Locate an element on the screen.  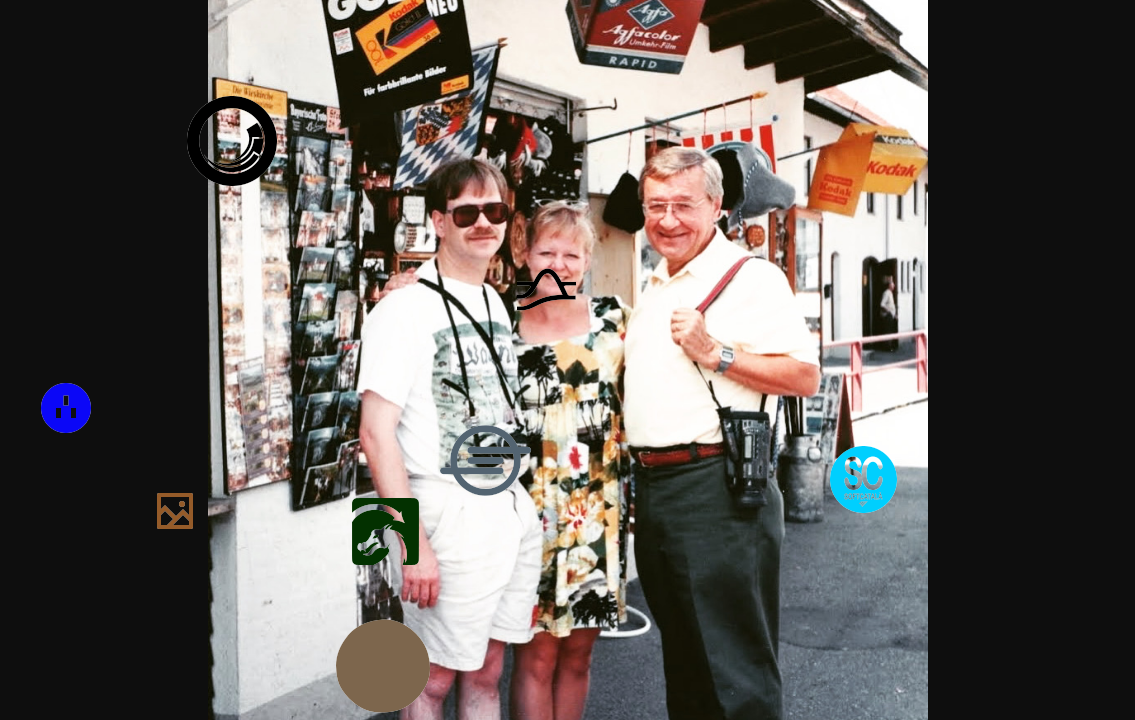
electrical outlet or power socket indicator is located at coordinates (66, 408).